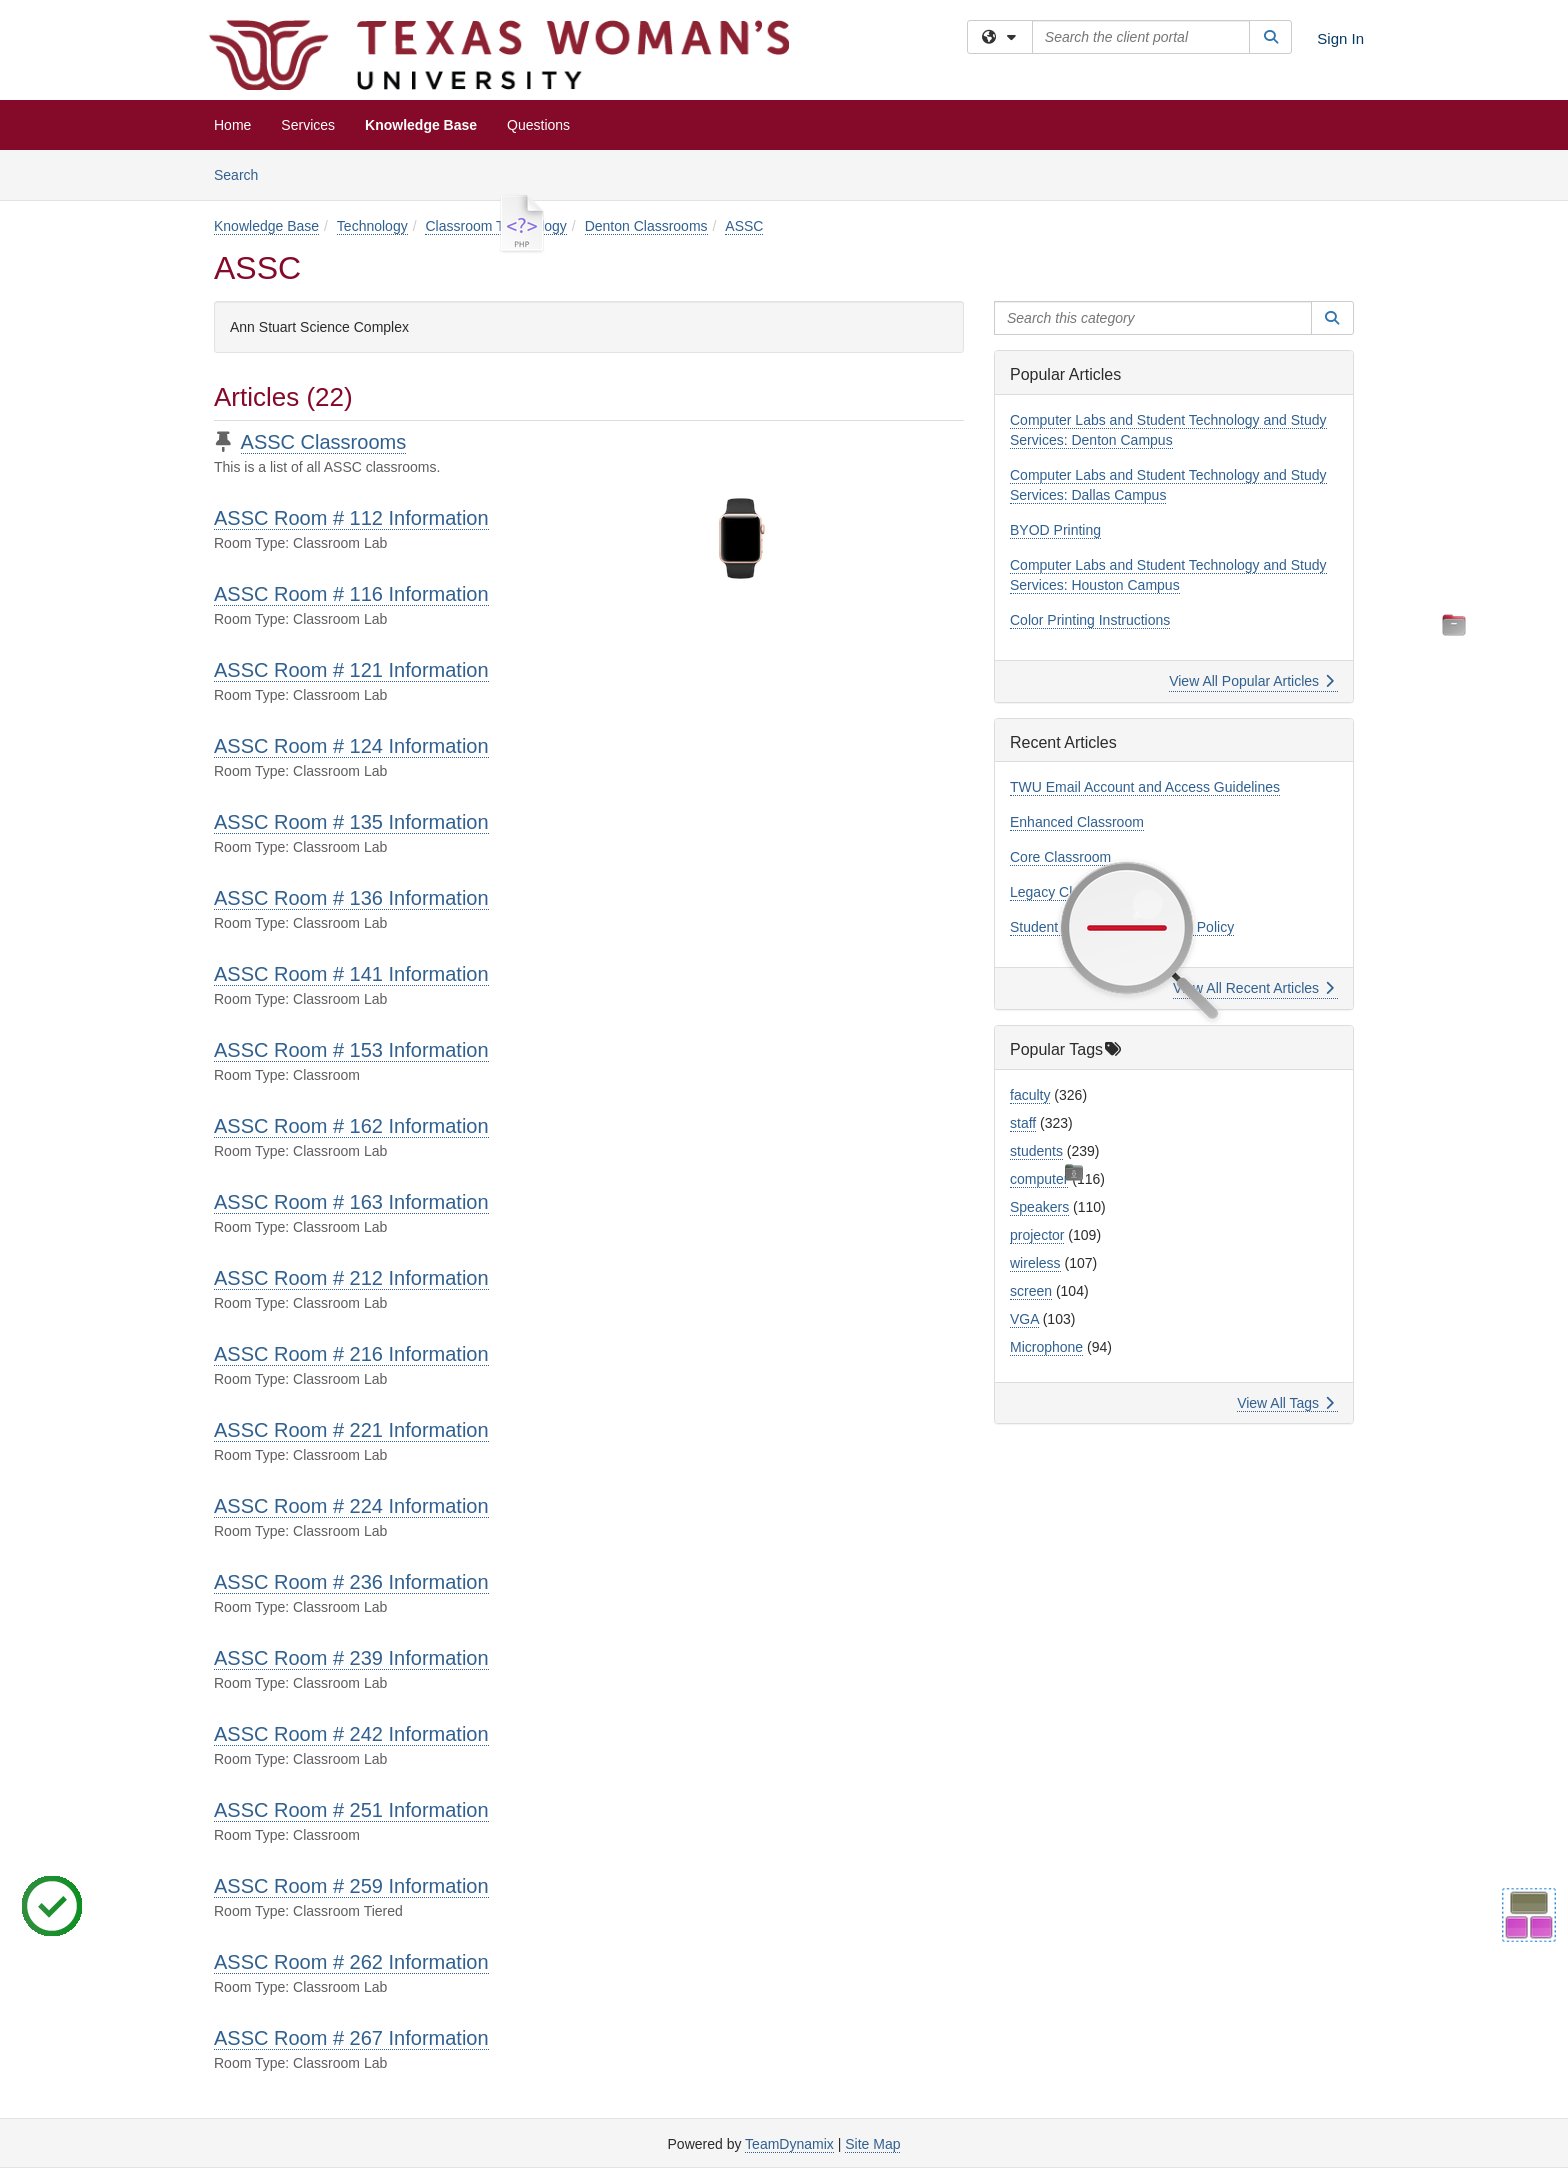 Image resolution: width=1568 pixels, height=2168 pixels. Describe the element at coordinates (52, 1906) in the screenshot. I see `file successfully synced to OneDrive` at that location.